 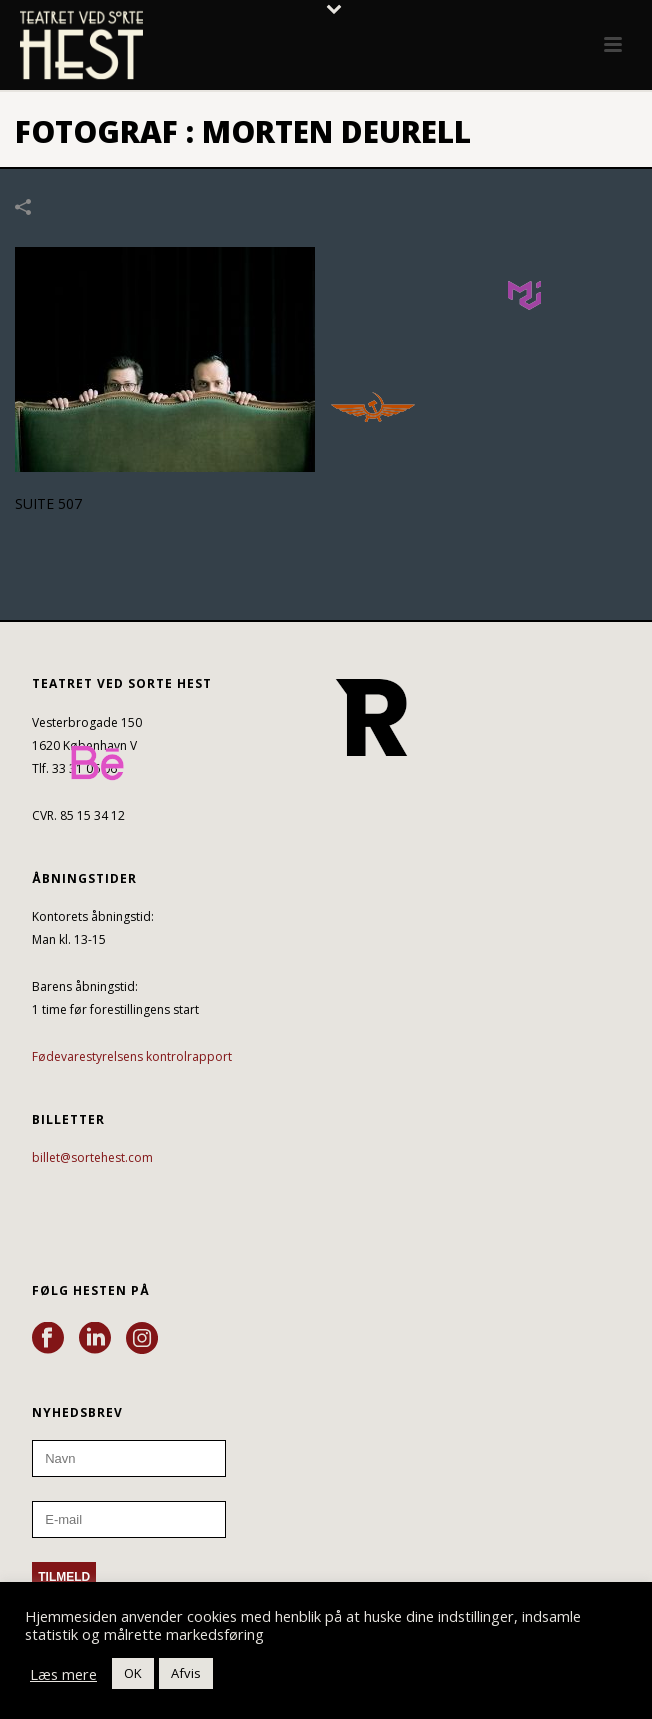 I want to click on aeroflot airline logo, so click(x=373, y=407).